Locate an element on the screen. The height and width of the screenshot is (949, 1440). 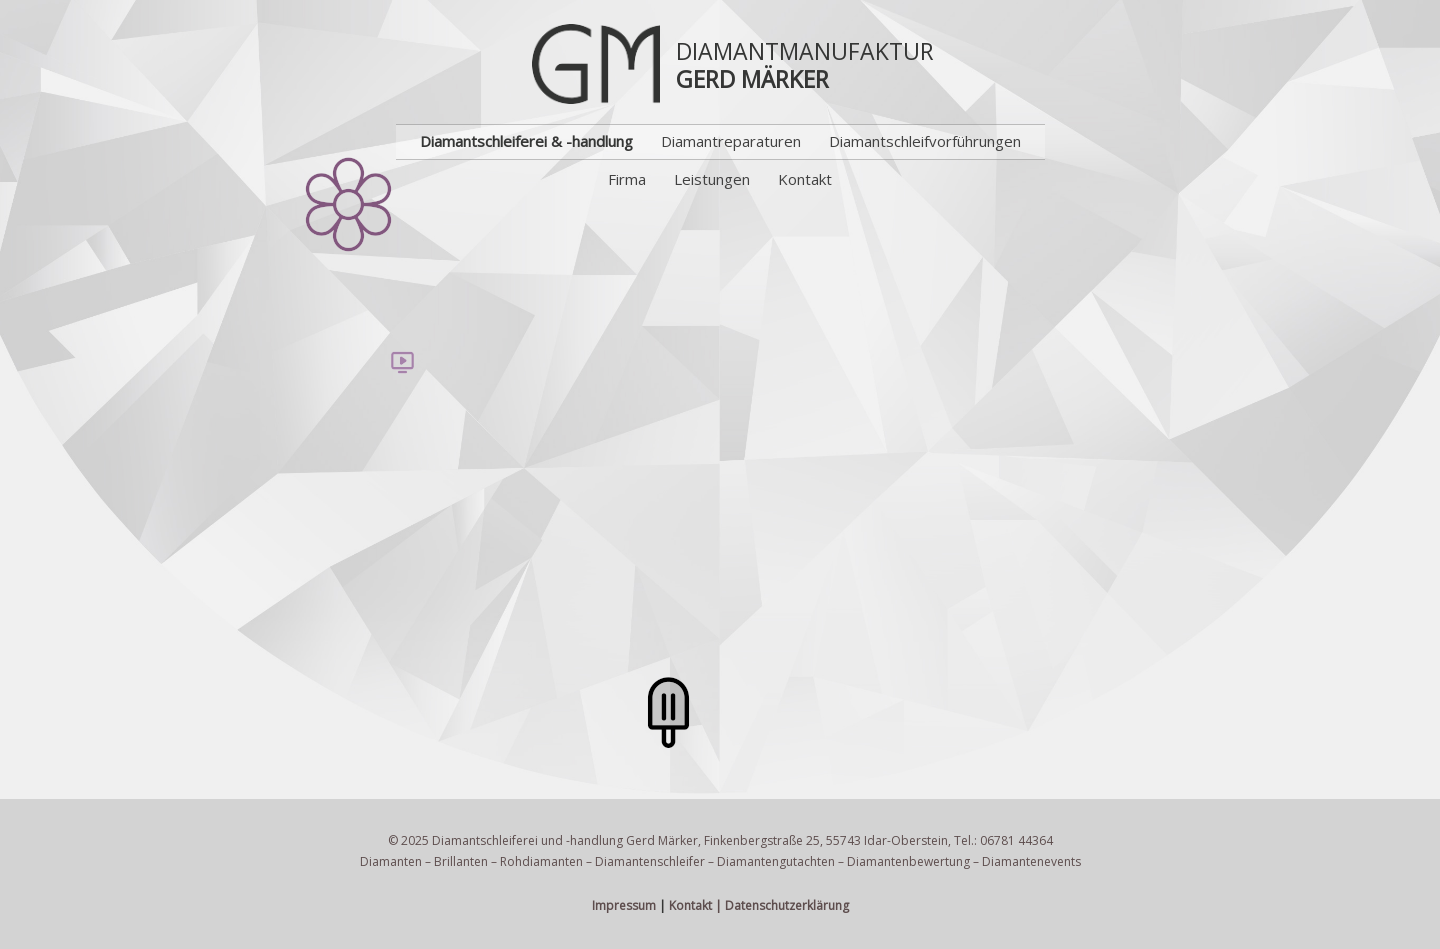
play video on monitor or screen is located at coordinates (402, 361).